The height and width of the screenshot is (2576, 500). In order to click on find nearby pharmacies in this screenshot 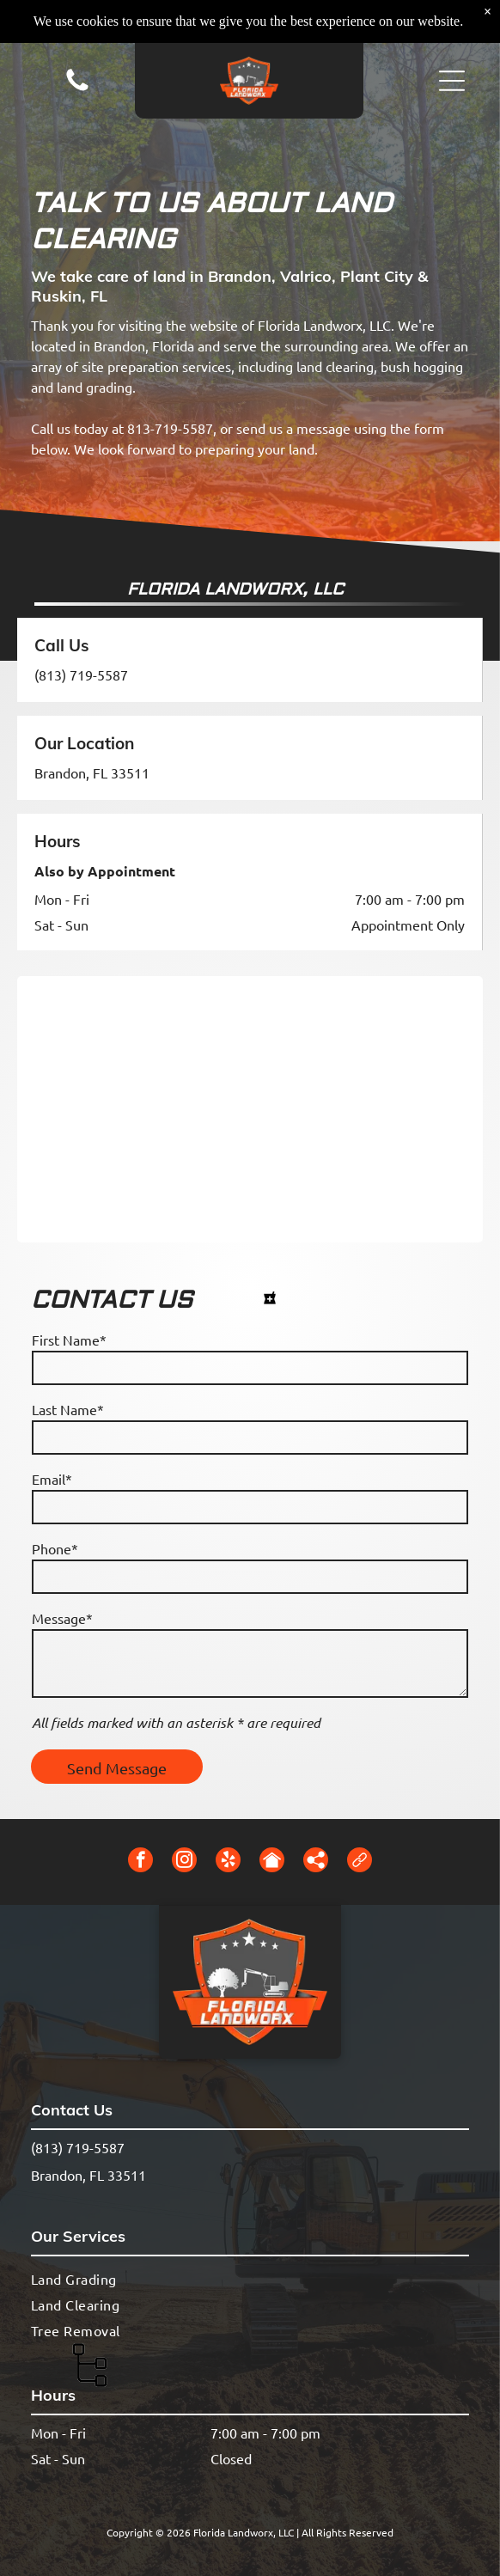, I will do `click(270, 1298)`.